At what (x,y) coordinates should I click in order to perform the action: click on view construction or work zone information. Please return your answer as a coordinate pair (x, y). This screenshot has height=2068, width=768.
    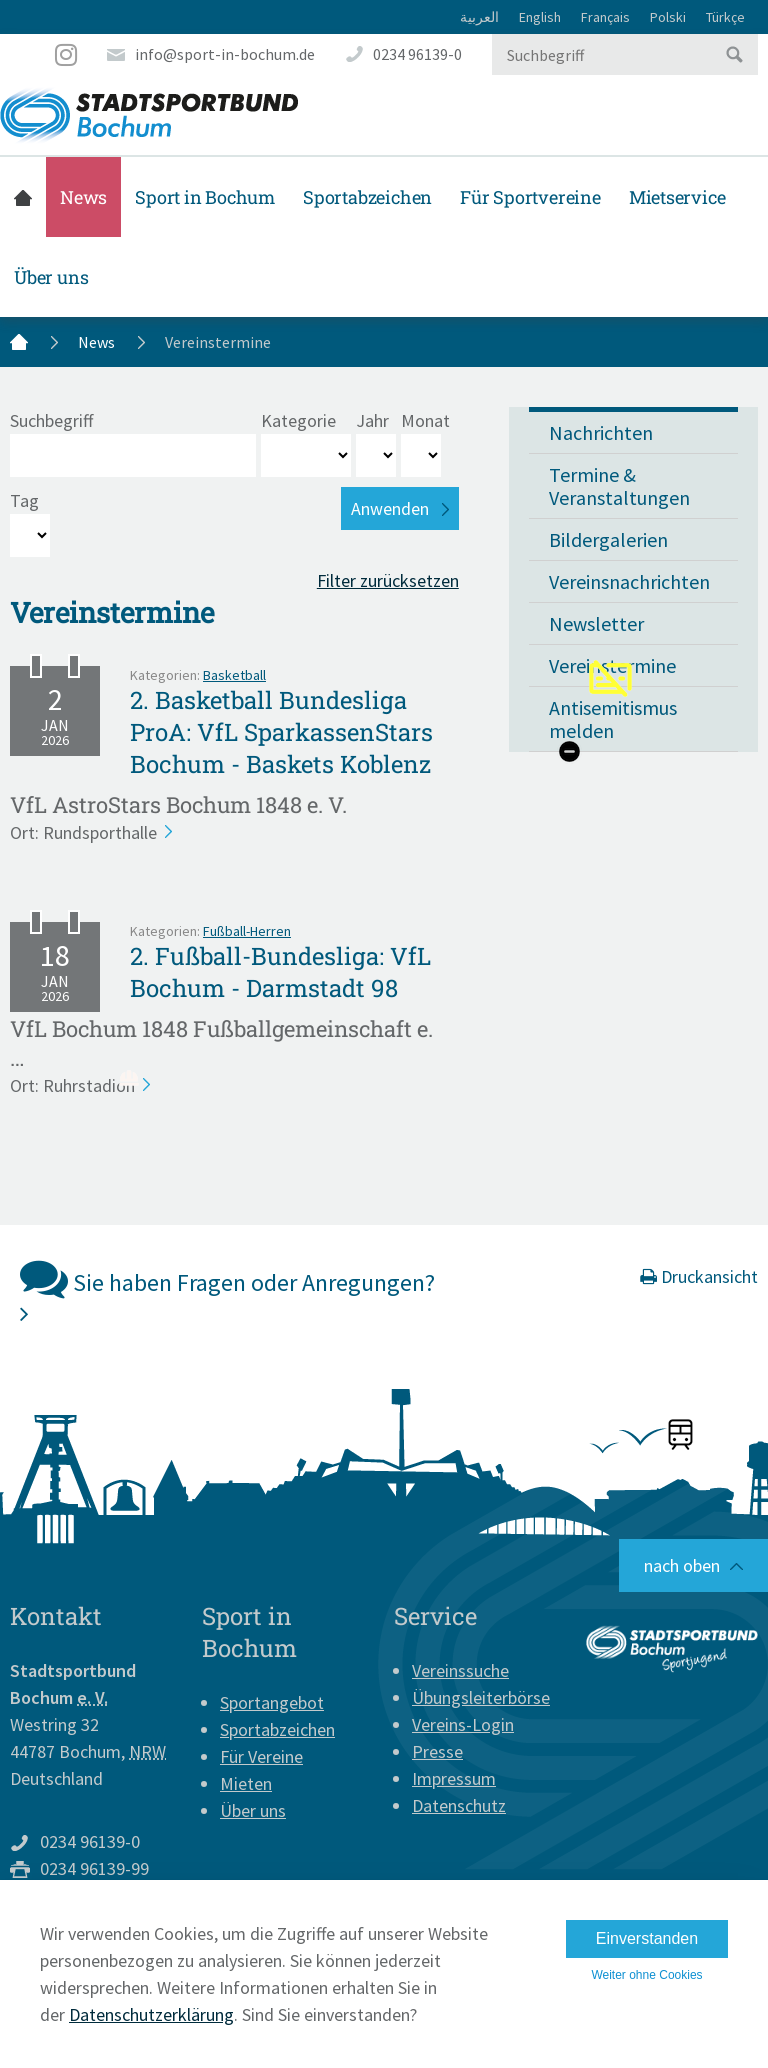
    Looking at the image, I should click on (129, 1078).